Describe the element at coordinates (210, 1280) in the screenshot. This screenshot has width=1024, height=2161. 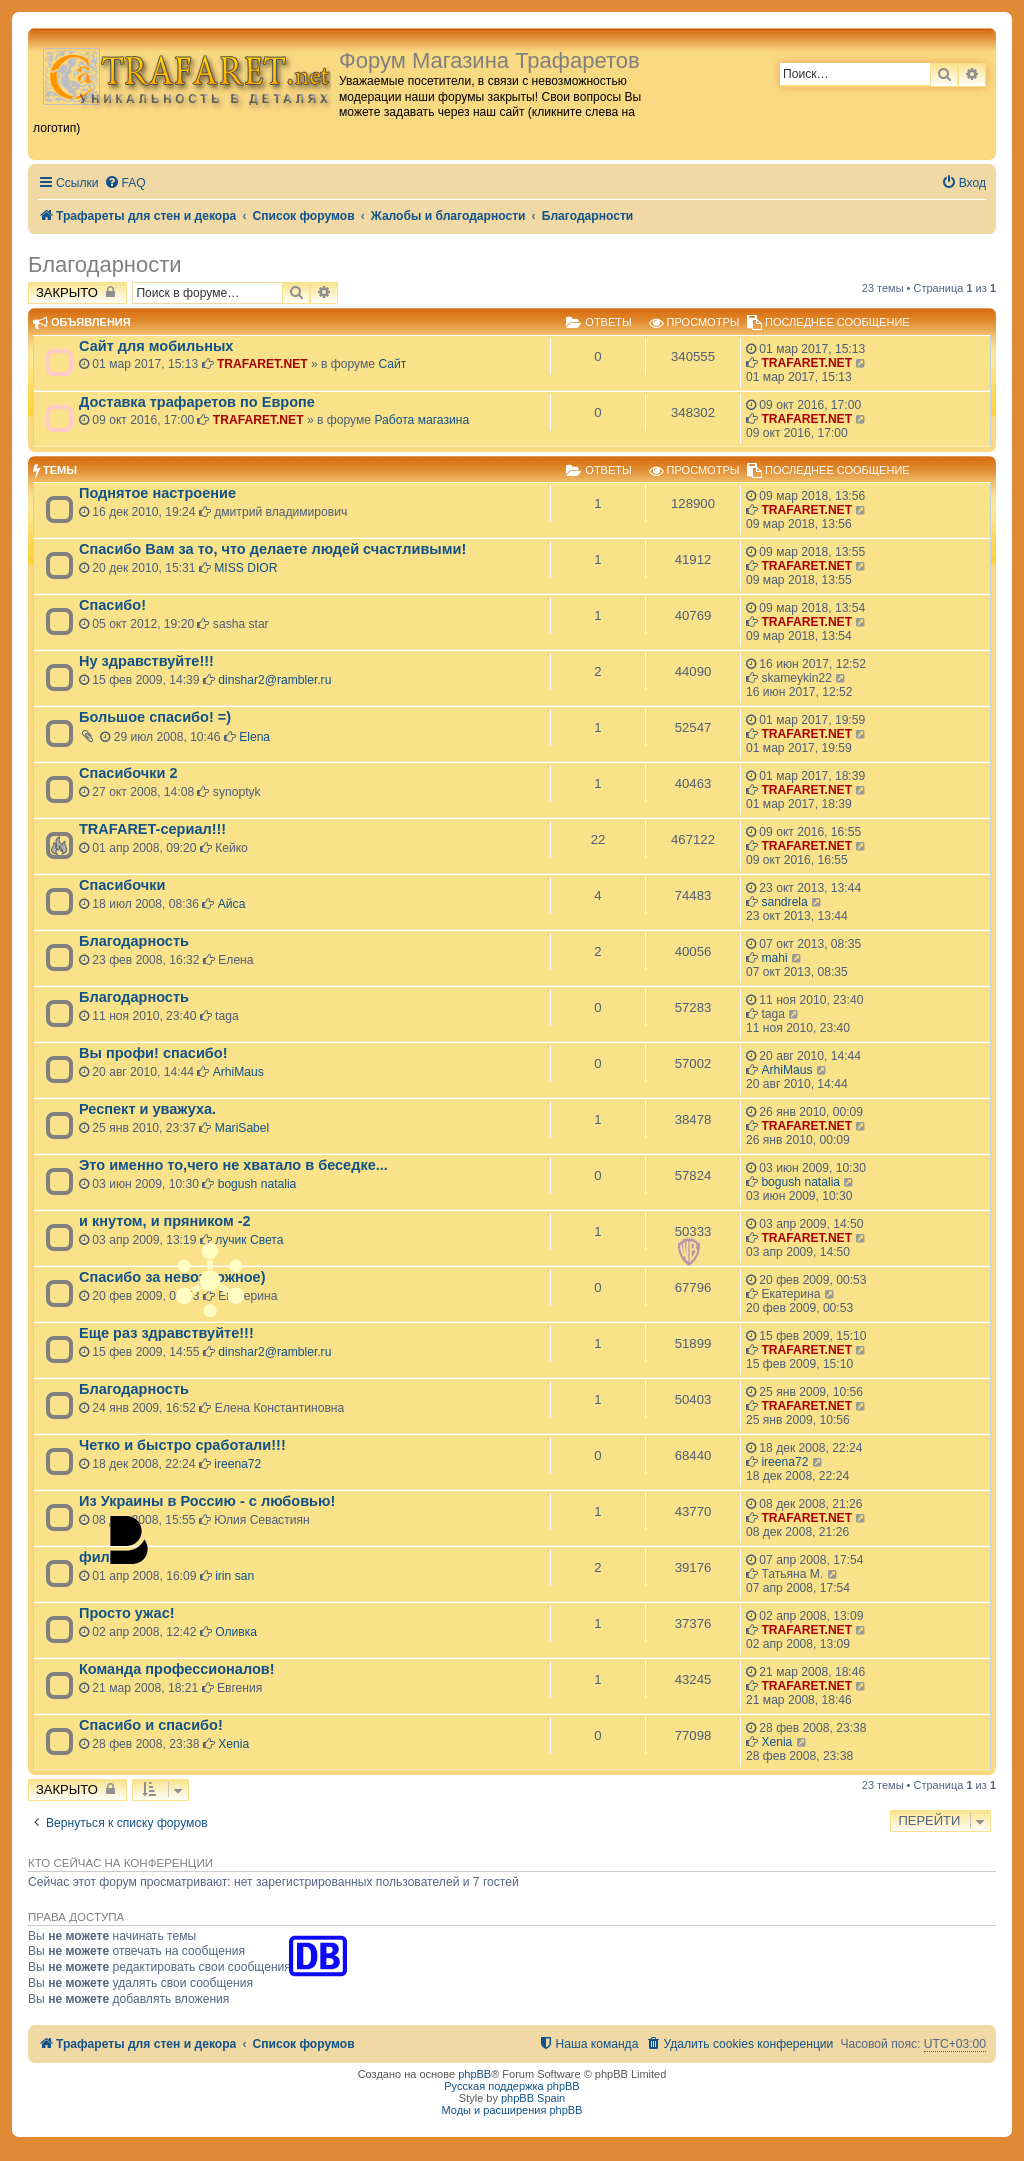
I see `google cloud pub/sub service logo` at that location.